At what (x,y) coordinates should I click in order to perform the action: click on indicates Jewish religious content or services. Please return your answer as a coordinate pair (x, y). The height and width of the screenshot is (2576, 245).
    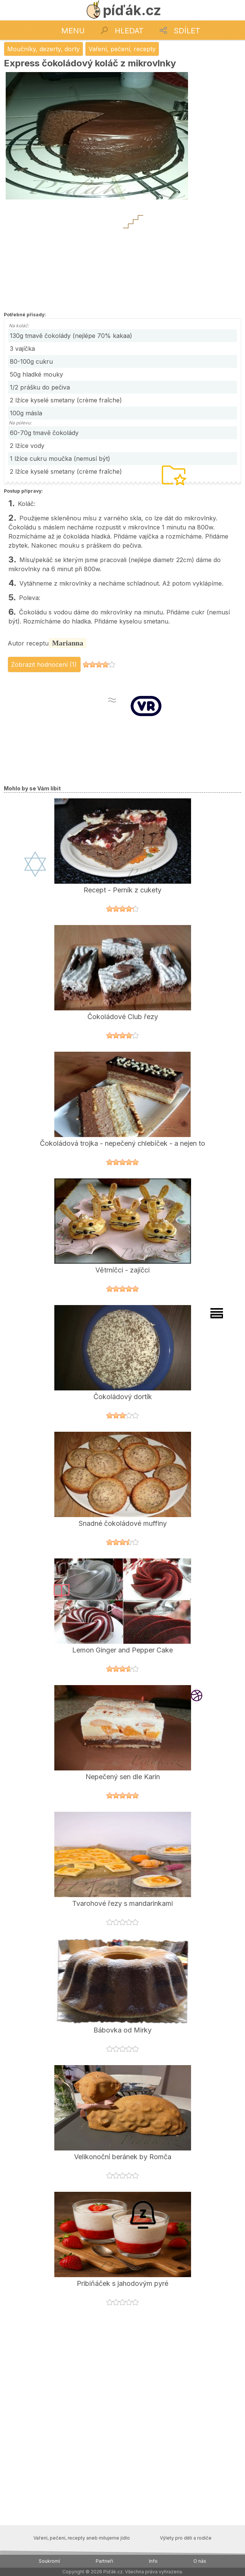
    Looking at the image, I should click on (35, 864).